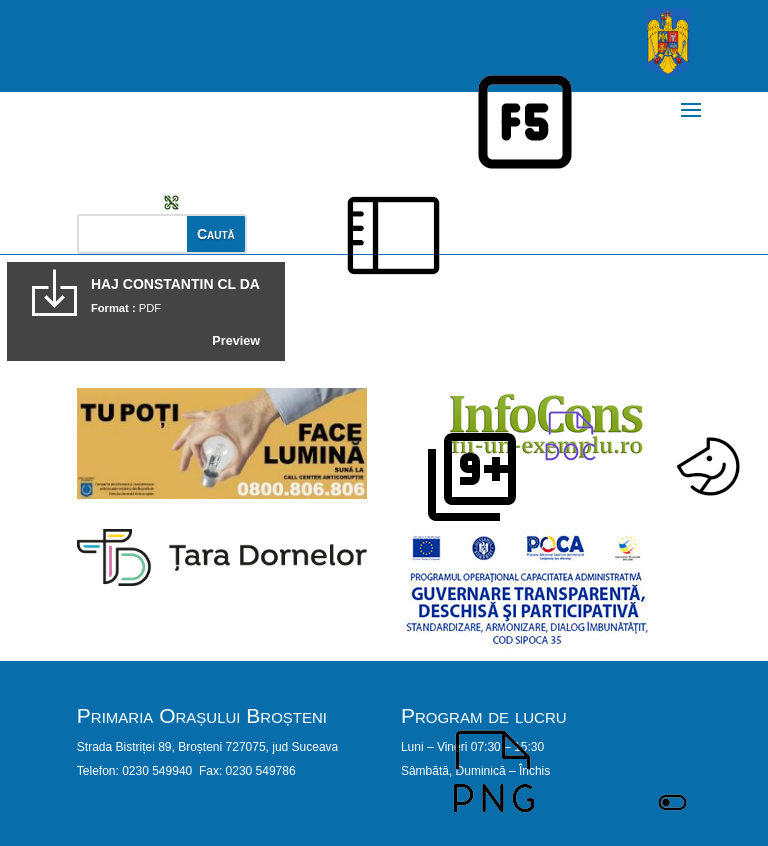 This screenshot has height=846, width=768. I want to click on refresh or reload the current page, so click(525, 122).